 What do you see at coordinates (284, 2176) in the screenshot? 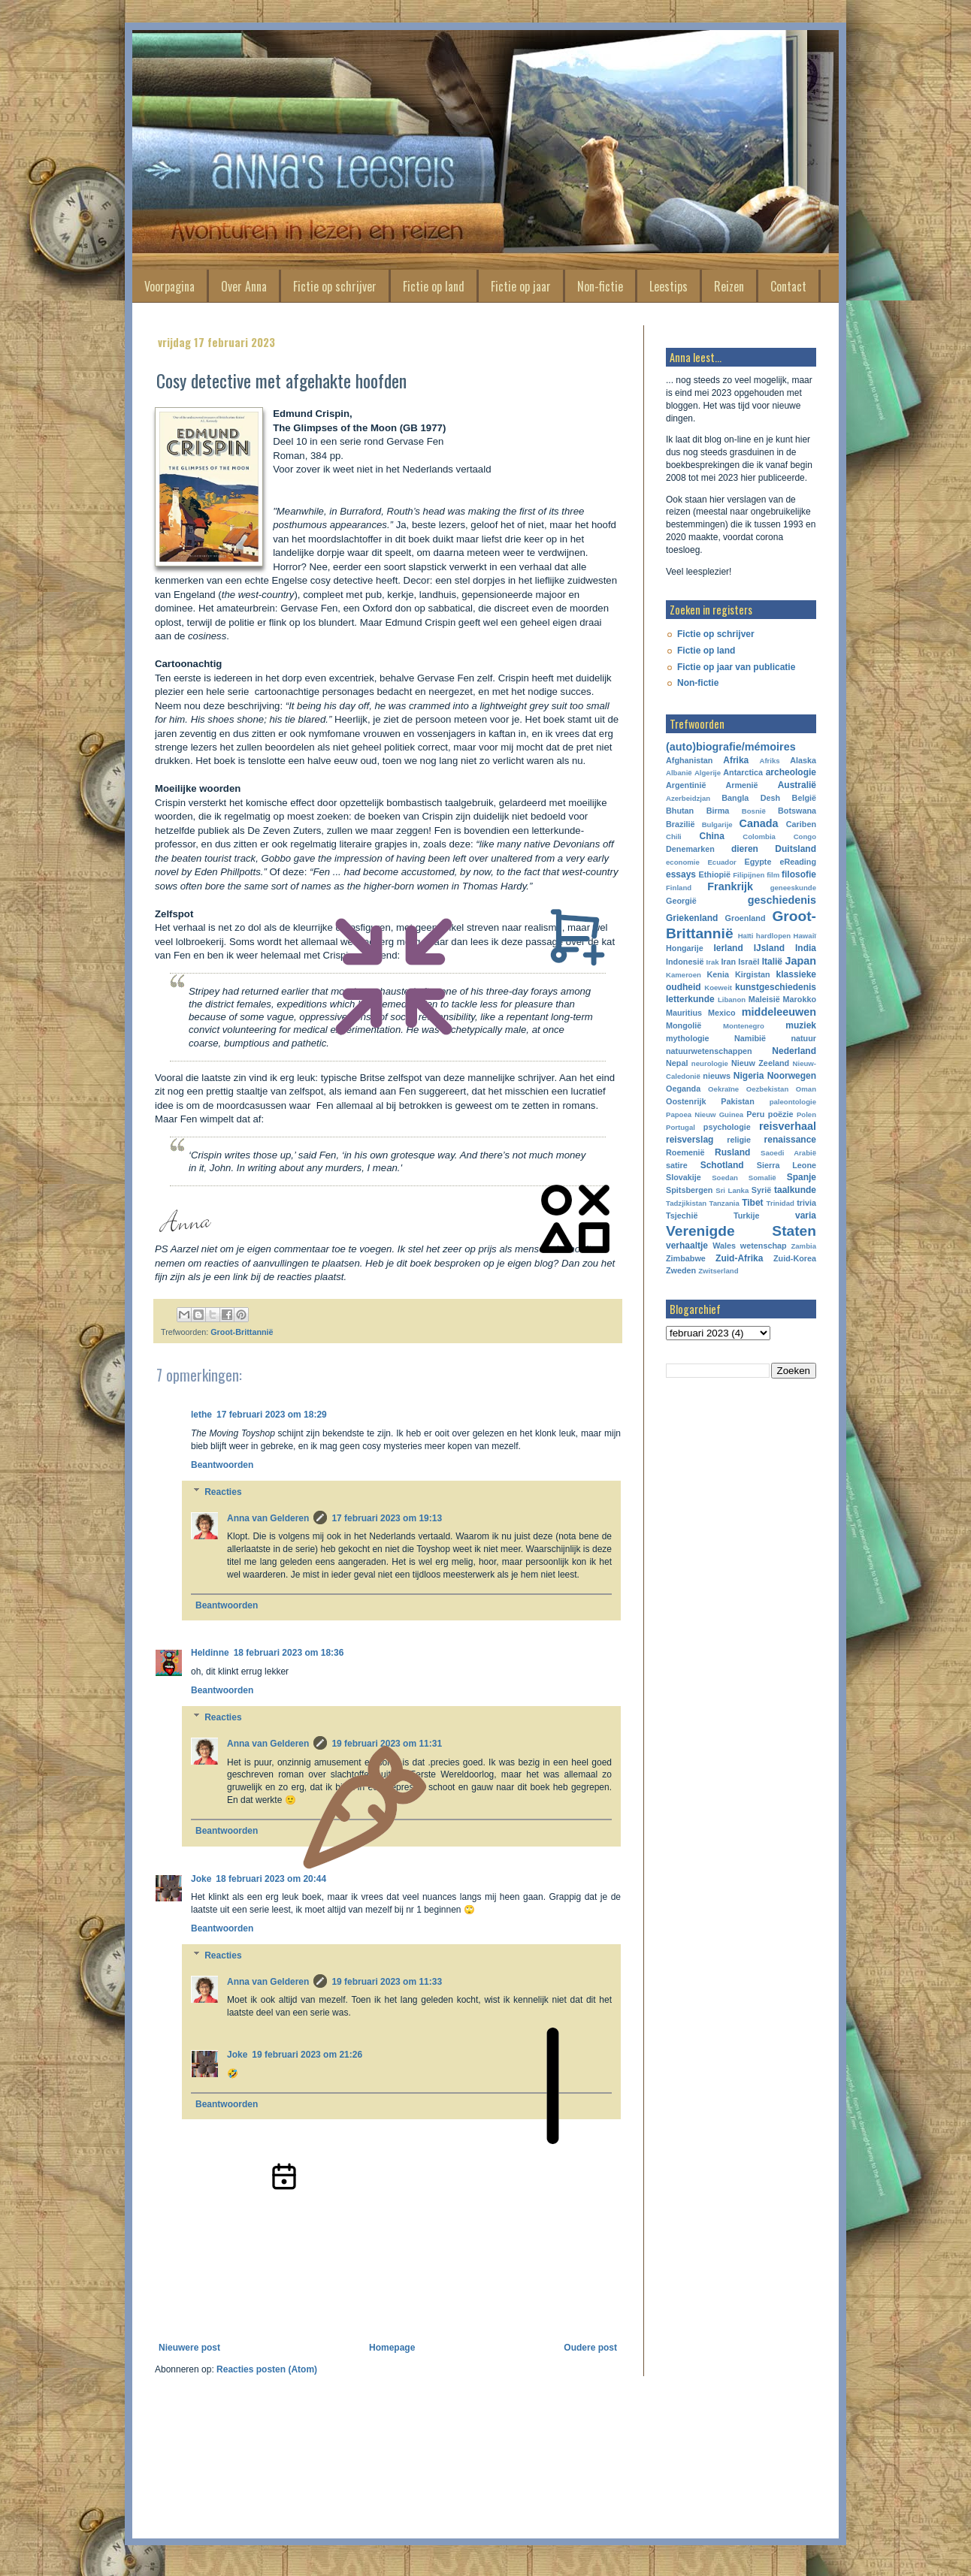
I see `view upcoming deadlines or due dates` at bounding box center [284, 2176].